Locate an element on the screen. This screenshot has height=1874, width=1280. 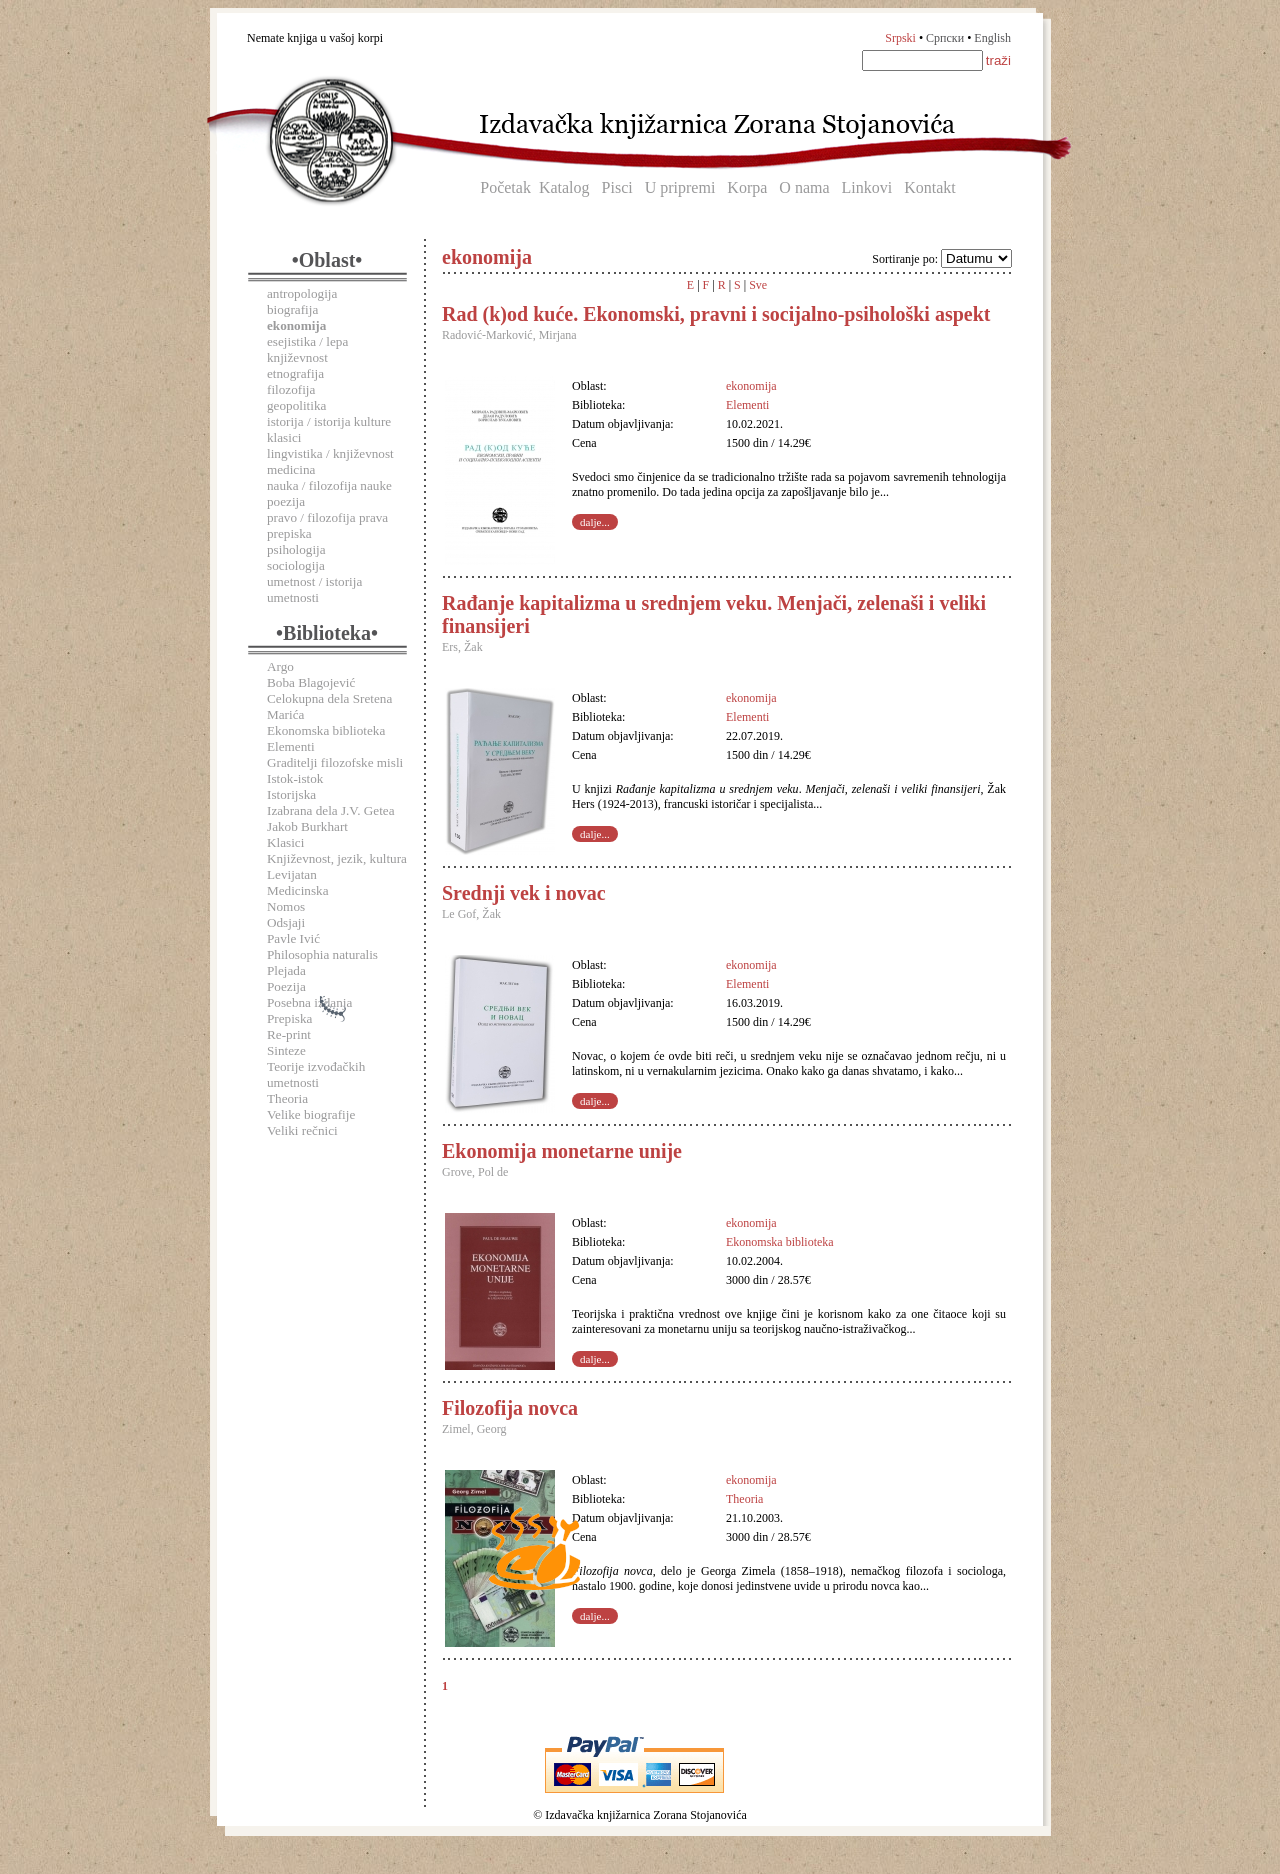
view roasted chicken recipe is located at coordinates (534, 1548).